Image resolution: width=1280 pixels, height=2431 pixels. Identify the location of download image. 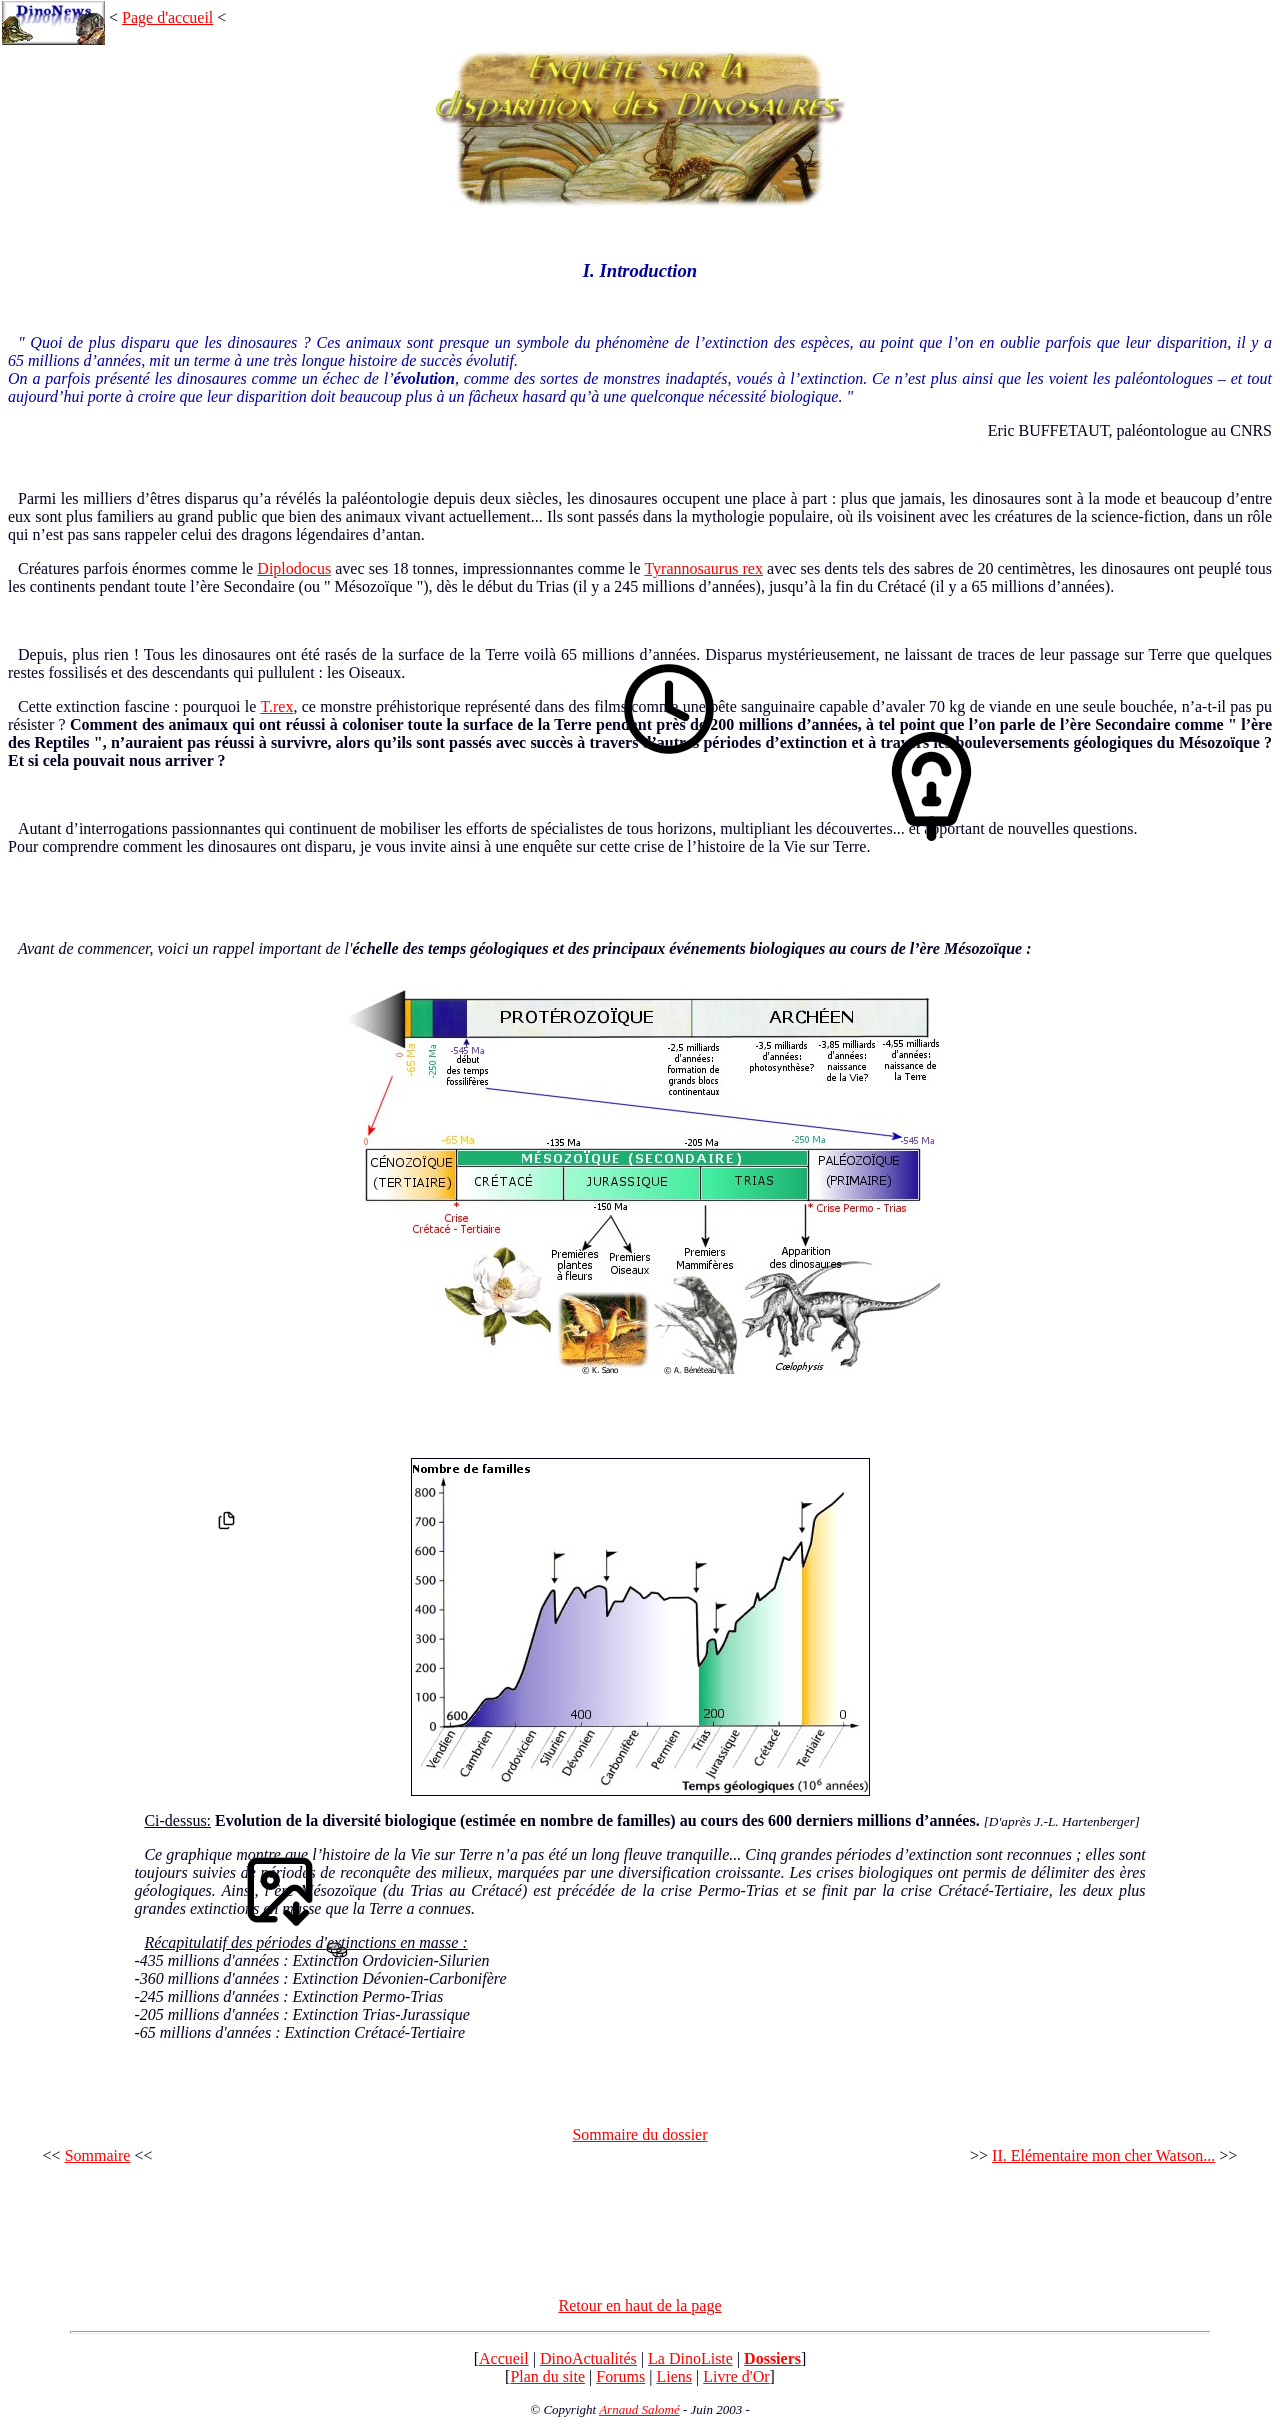
(280, 1890).